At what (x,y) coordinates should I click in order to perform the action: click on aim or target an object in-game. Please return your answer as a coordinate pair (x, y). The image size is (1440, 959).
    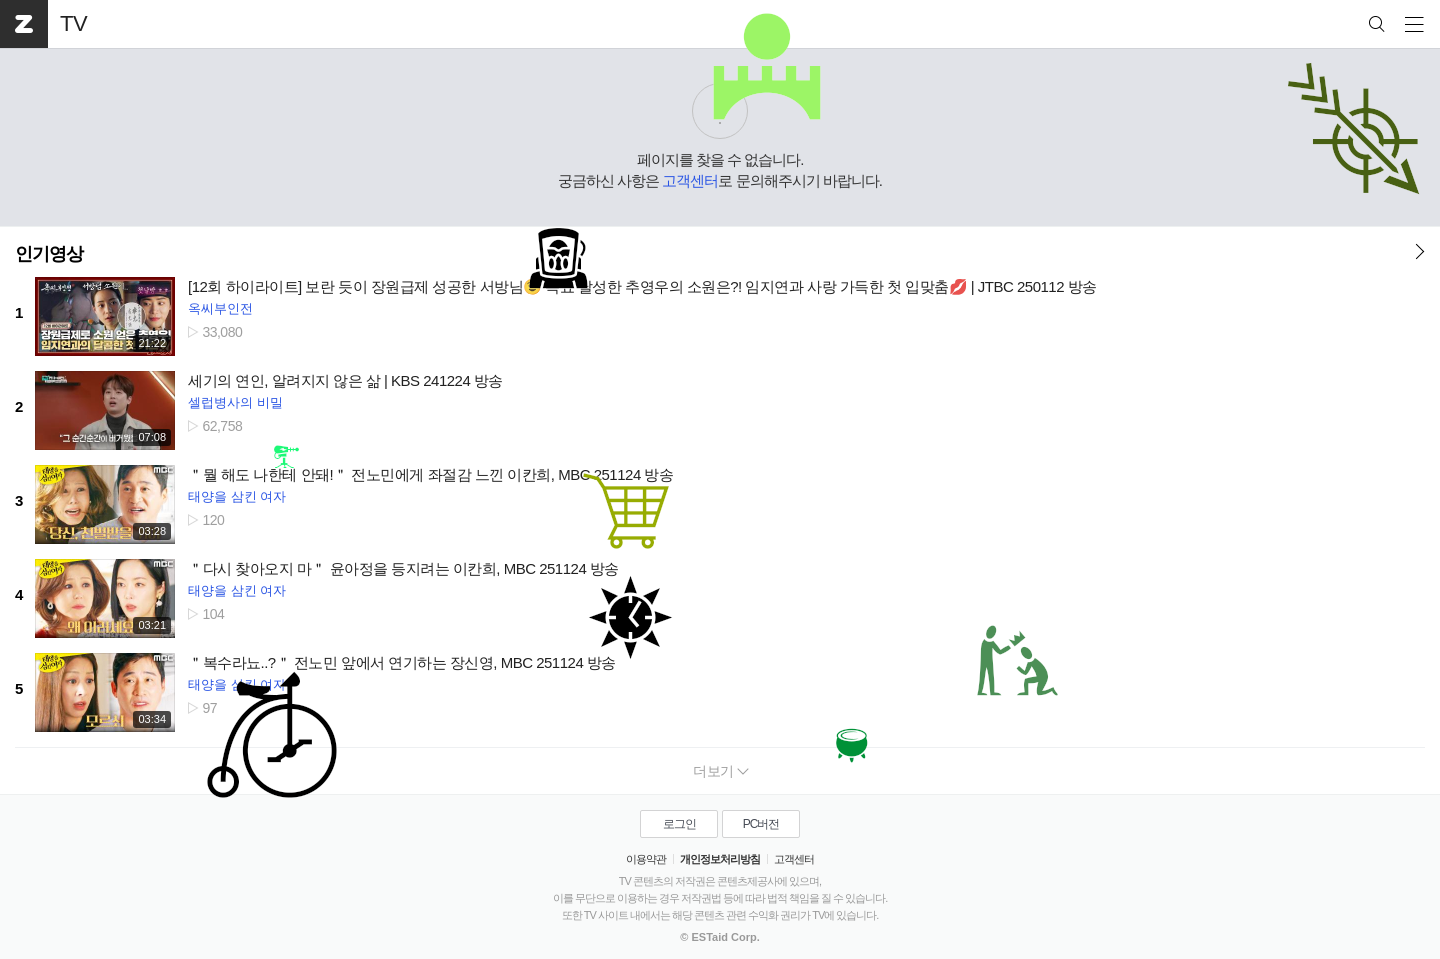
    Looking at the image, I should click on (1354, 129).